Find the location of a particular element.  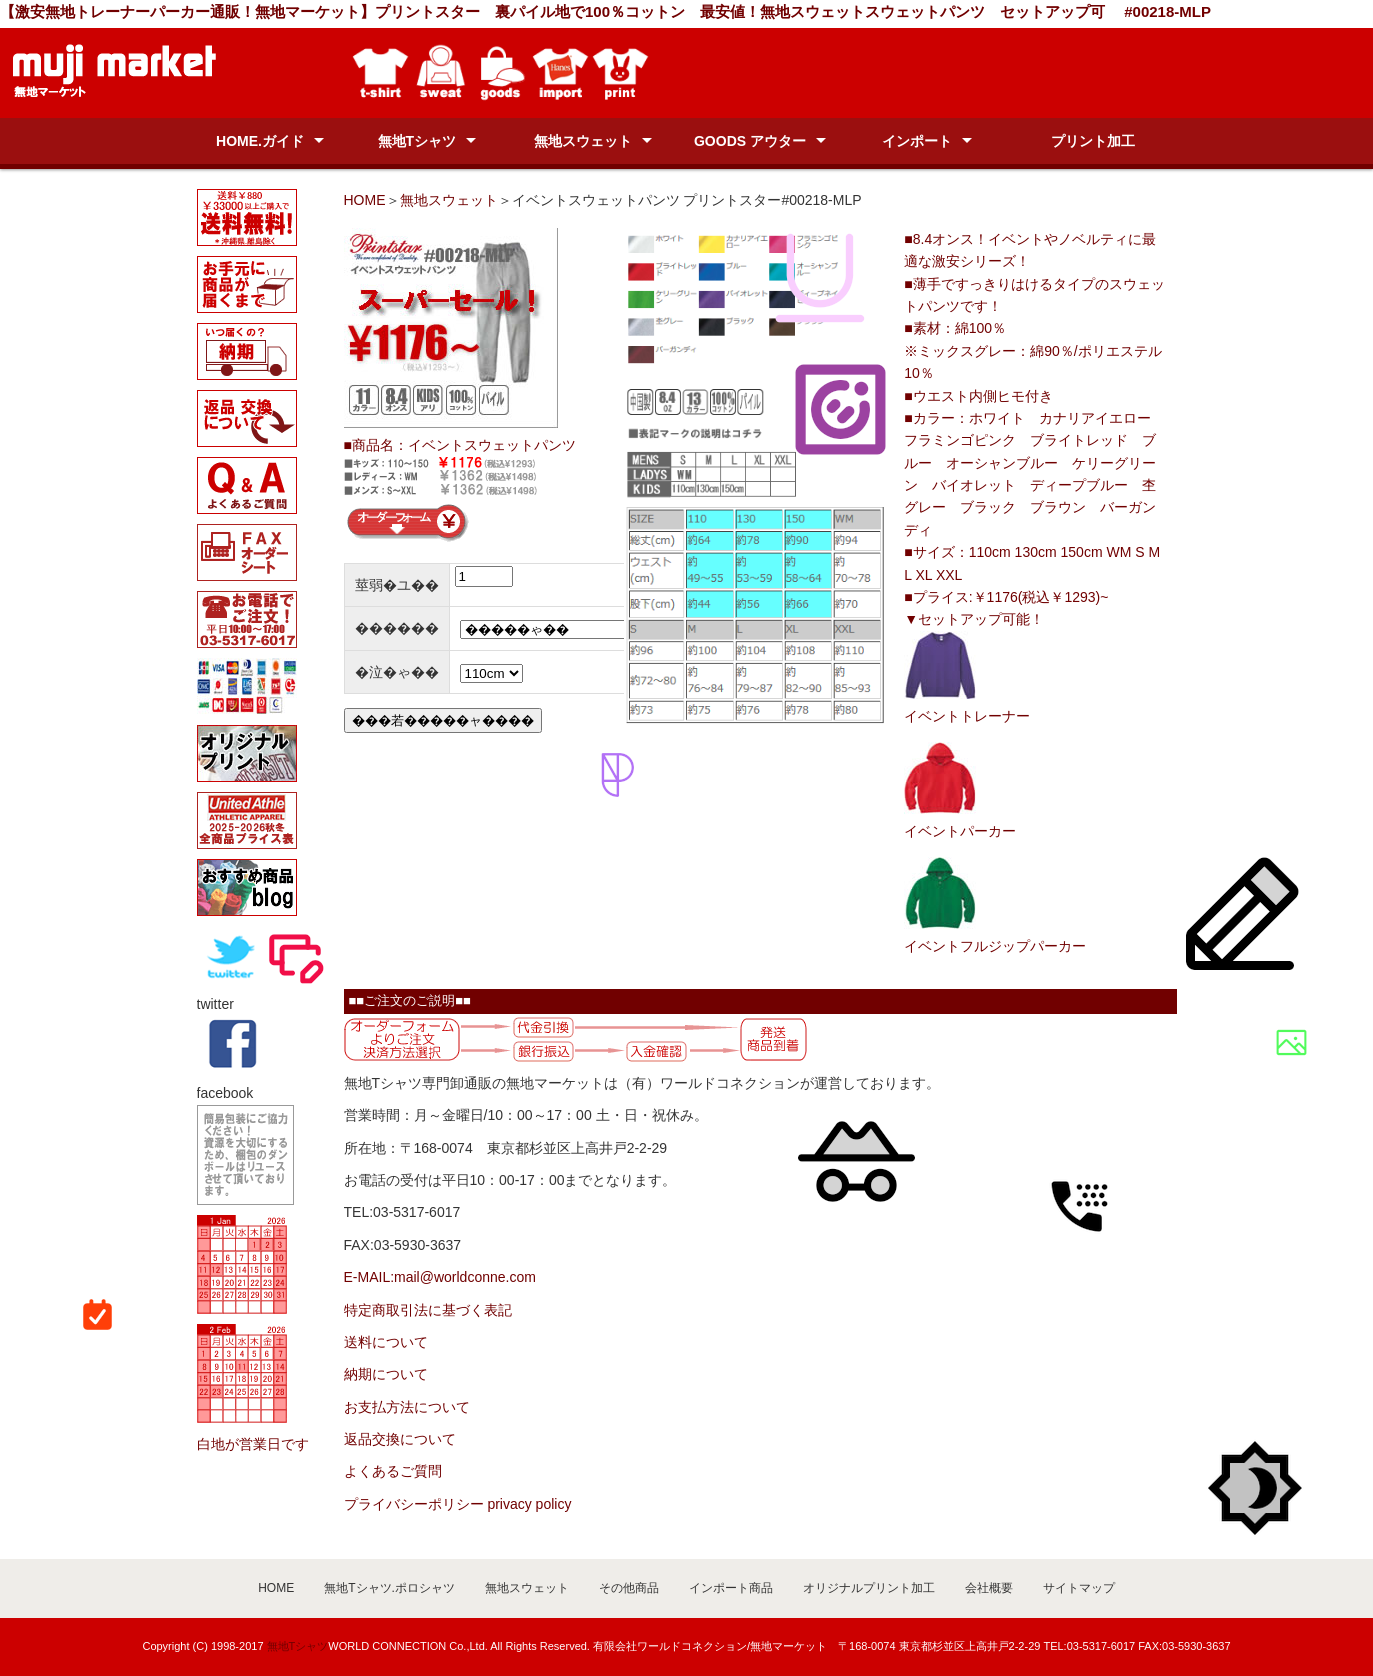

toggle dark mode or night theme is located at coordinates (1255, 1488).